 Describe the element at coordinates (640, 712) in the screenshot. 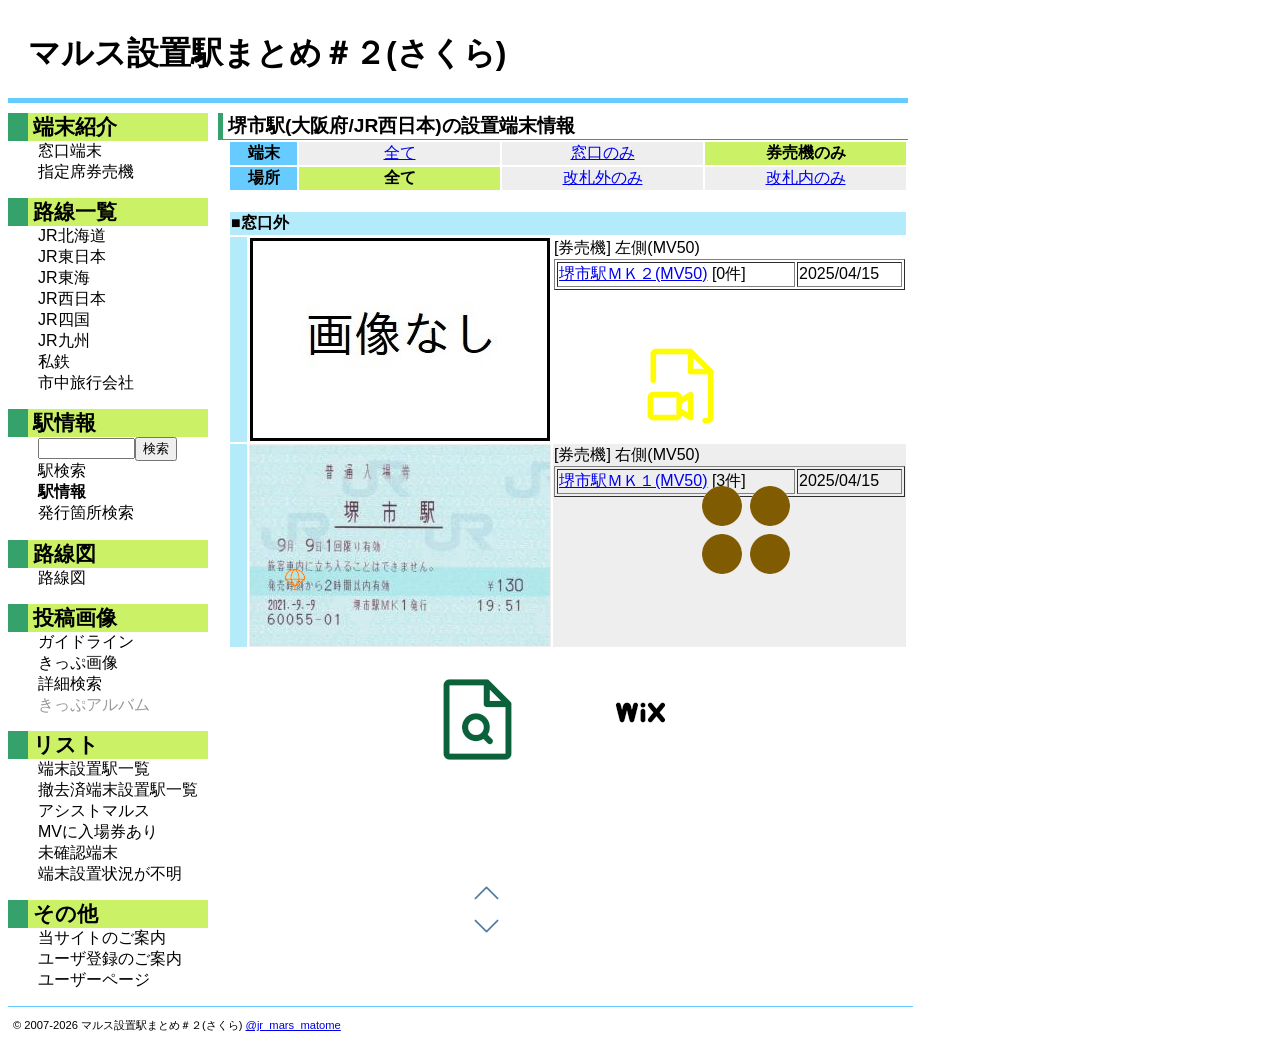

I see `link to Wix website builder` at that location.